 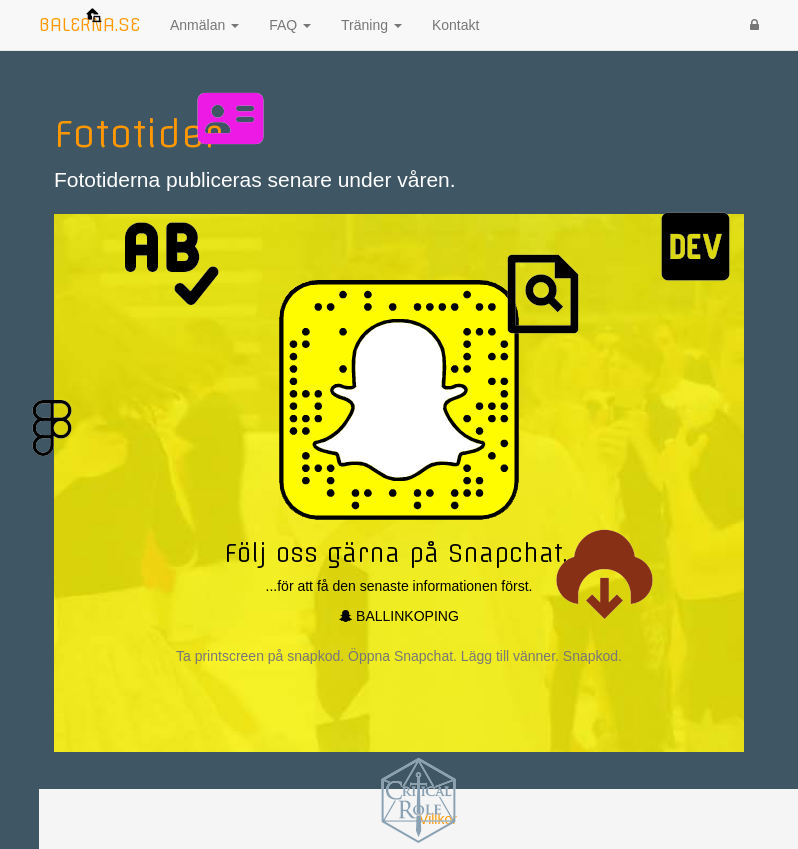 I want to click on check spelling and grammar, so click(x=169, y=261).